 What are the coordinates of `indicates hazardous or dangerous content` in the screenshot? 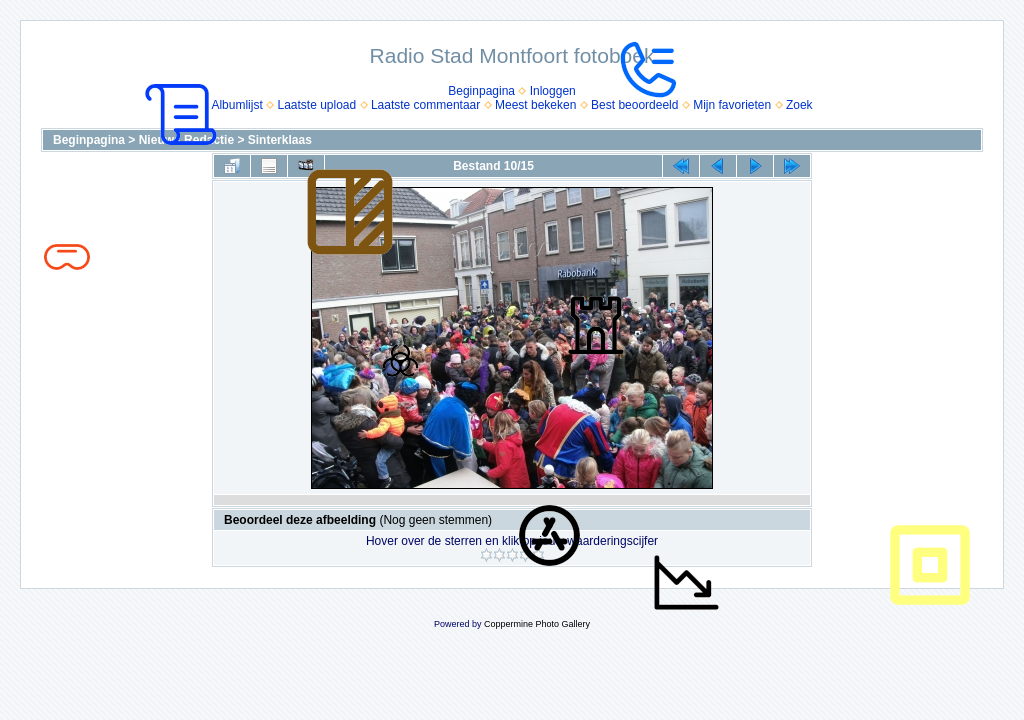 It's located at (400, 361).